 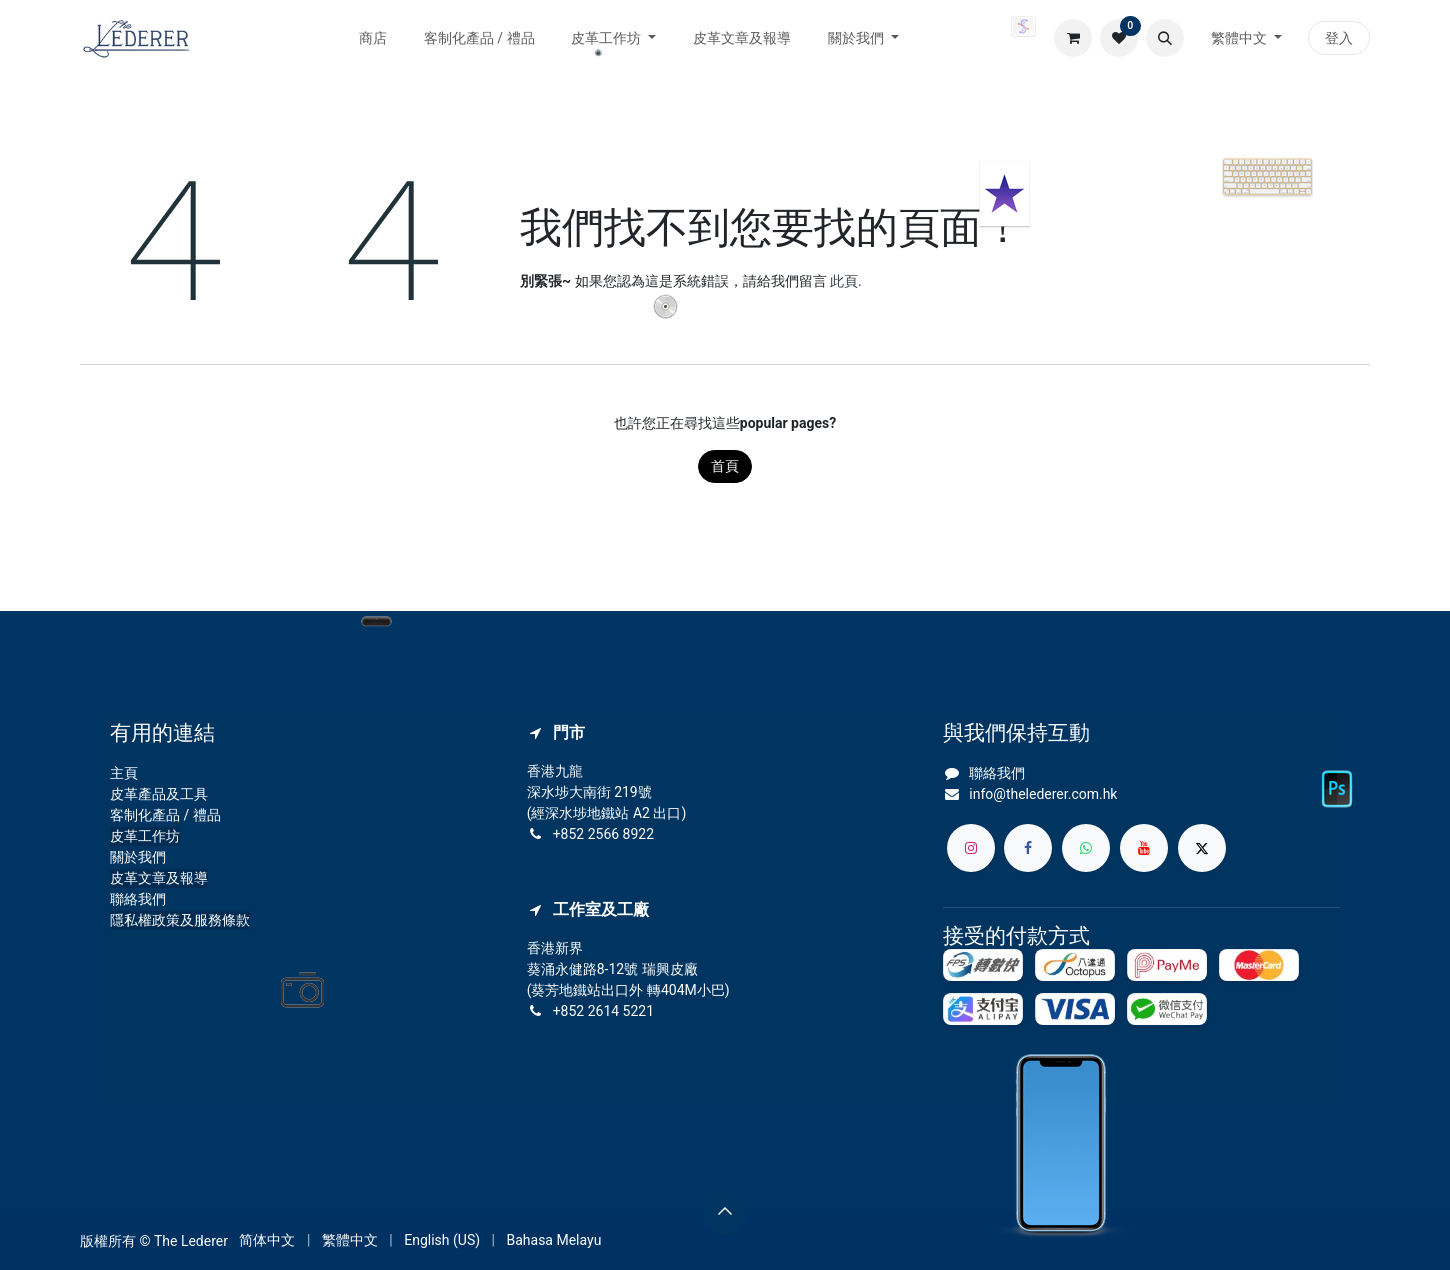 What do you see at coordinates (1337, 789) in the screenshot?
I see `adobe photoshop file type indicator` at bounding box center [1337, 789].